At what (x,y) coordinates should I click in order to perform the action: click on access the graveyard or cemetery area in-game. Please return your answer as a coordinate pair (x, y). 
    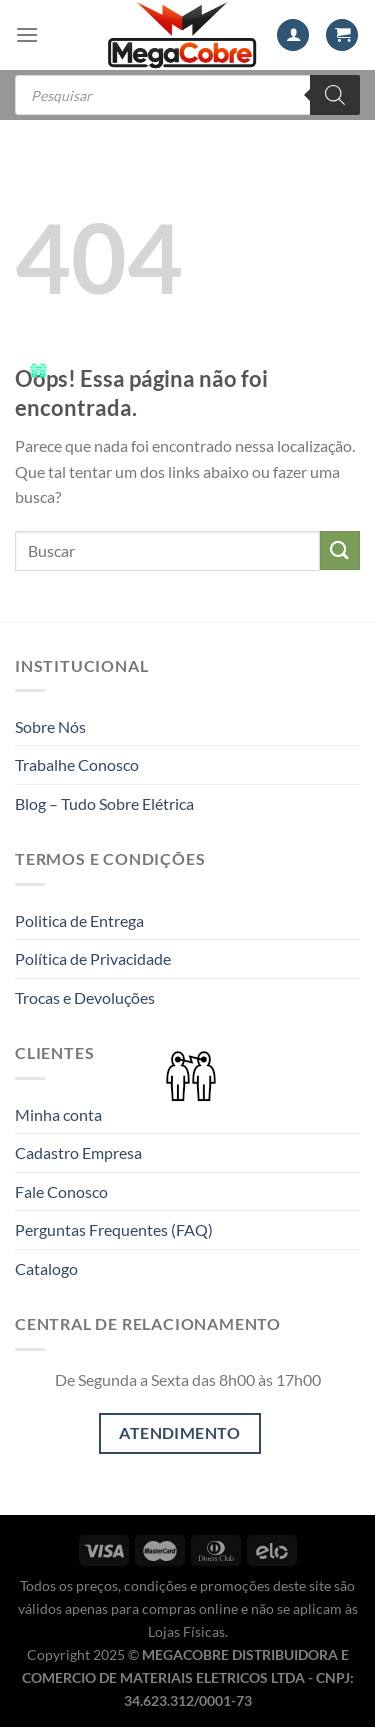
    Looking at the image, I should click on (38, 369).